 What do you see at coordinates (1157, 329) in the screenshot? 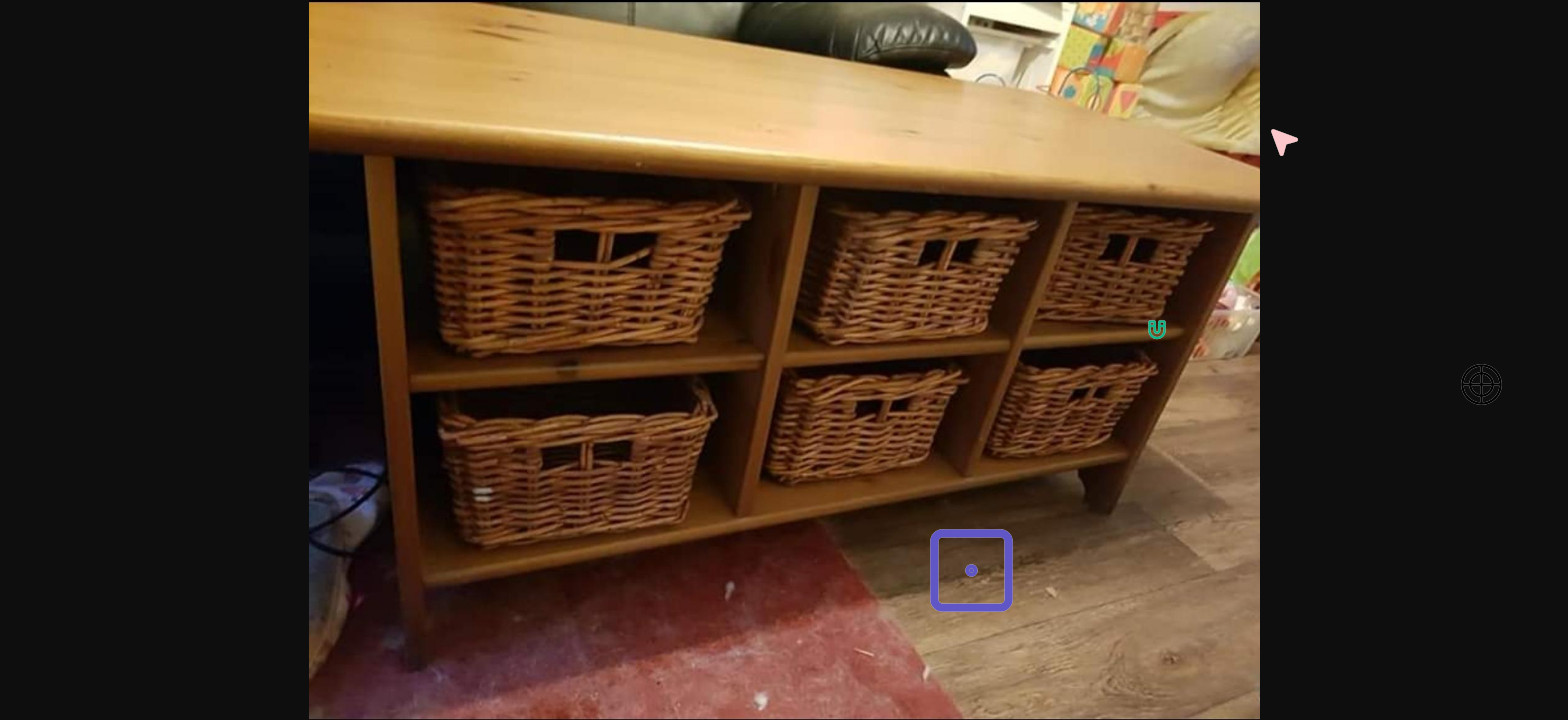
I see `activate magnetic selection or snapping tool` at bounding box center [1157, 329].